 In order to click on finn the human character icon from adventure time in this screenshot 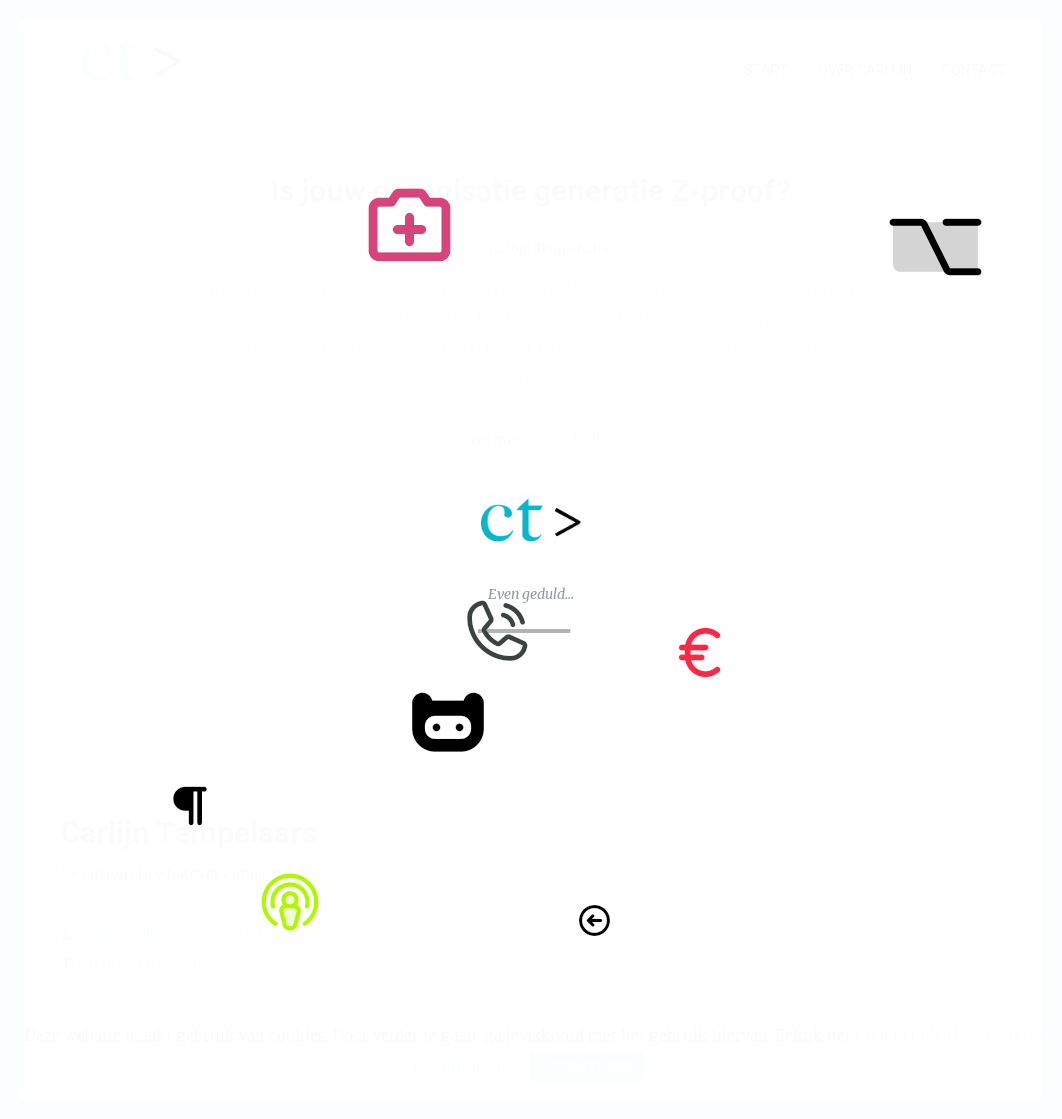, I will do `click(448, 721)`.